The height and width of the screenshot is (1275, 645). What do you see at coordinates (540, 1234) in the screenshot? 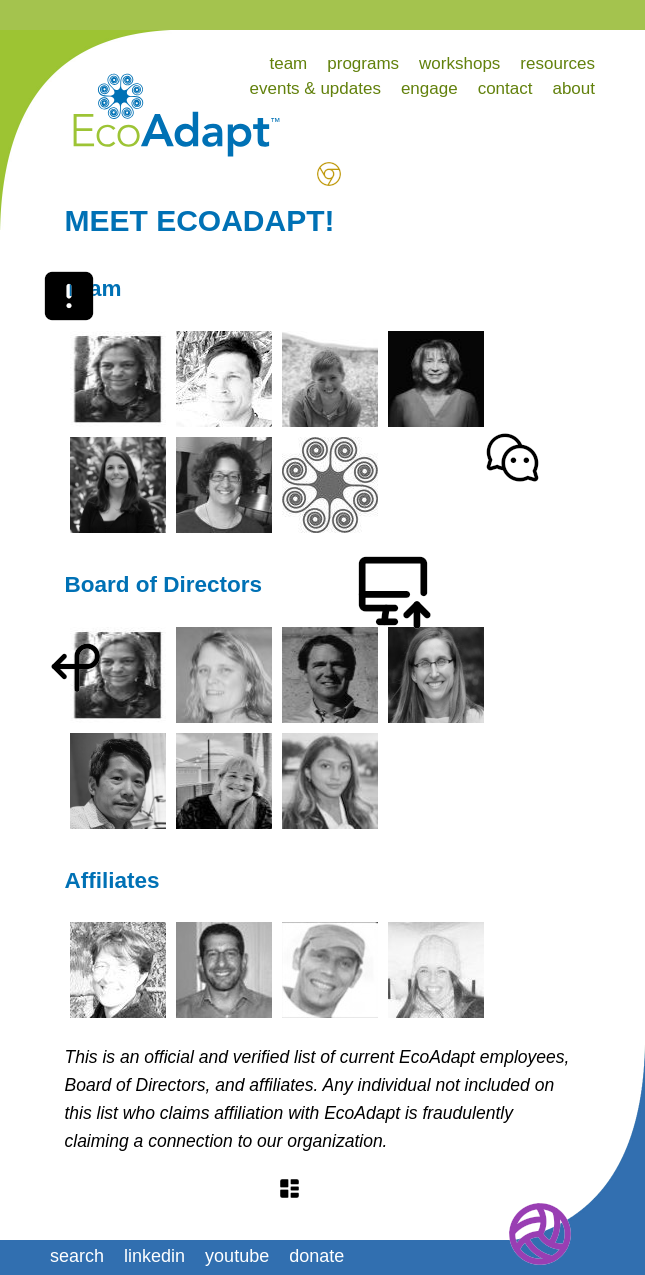
I see `access volleyball or beach sports content` at bounding box center [540, 1234].